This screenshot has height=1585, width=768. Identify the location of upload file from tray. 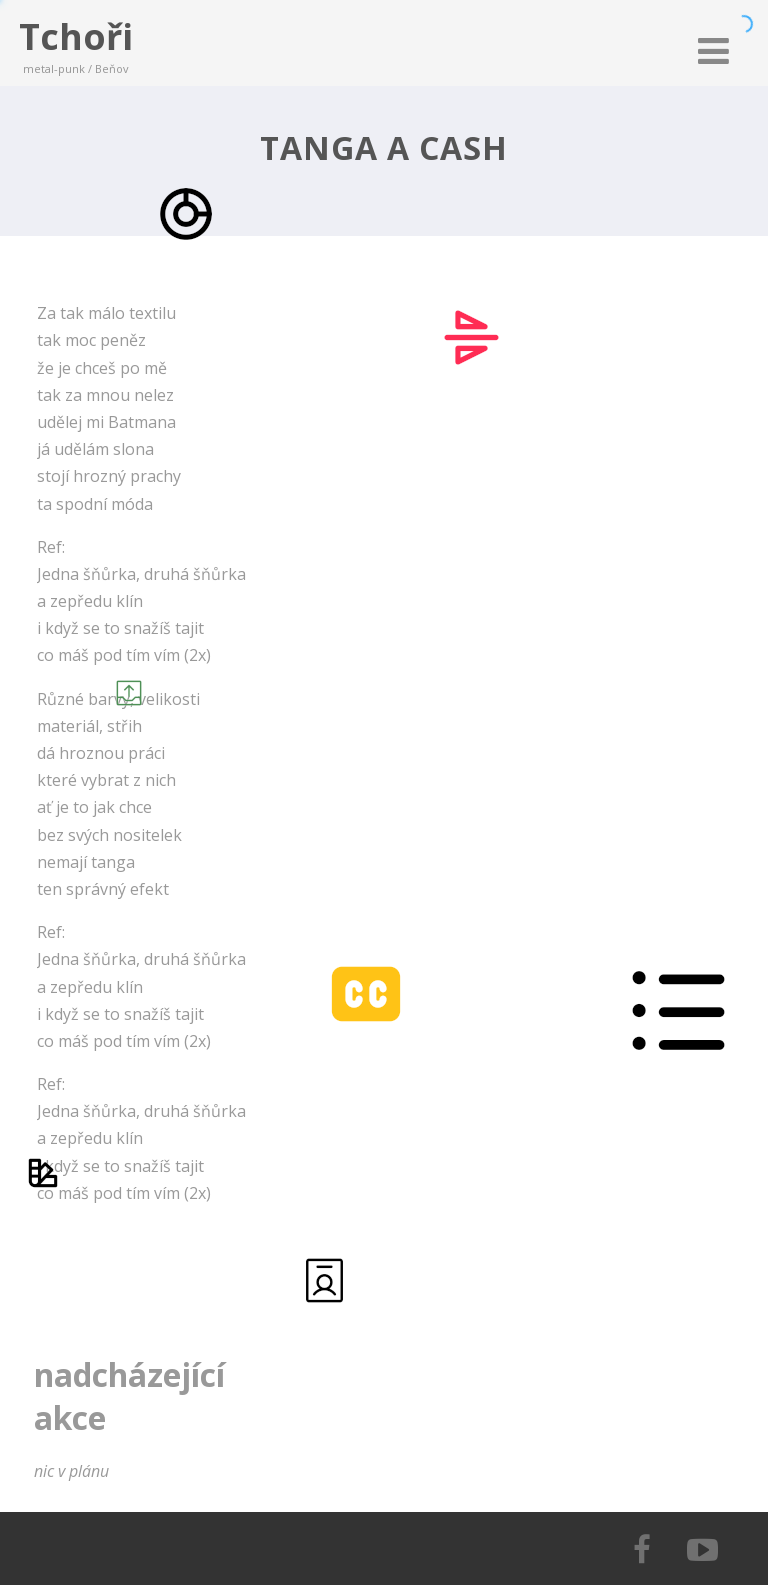
(129, 693).